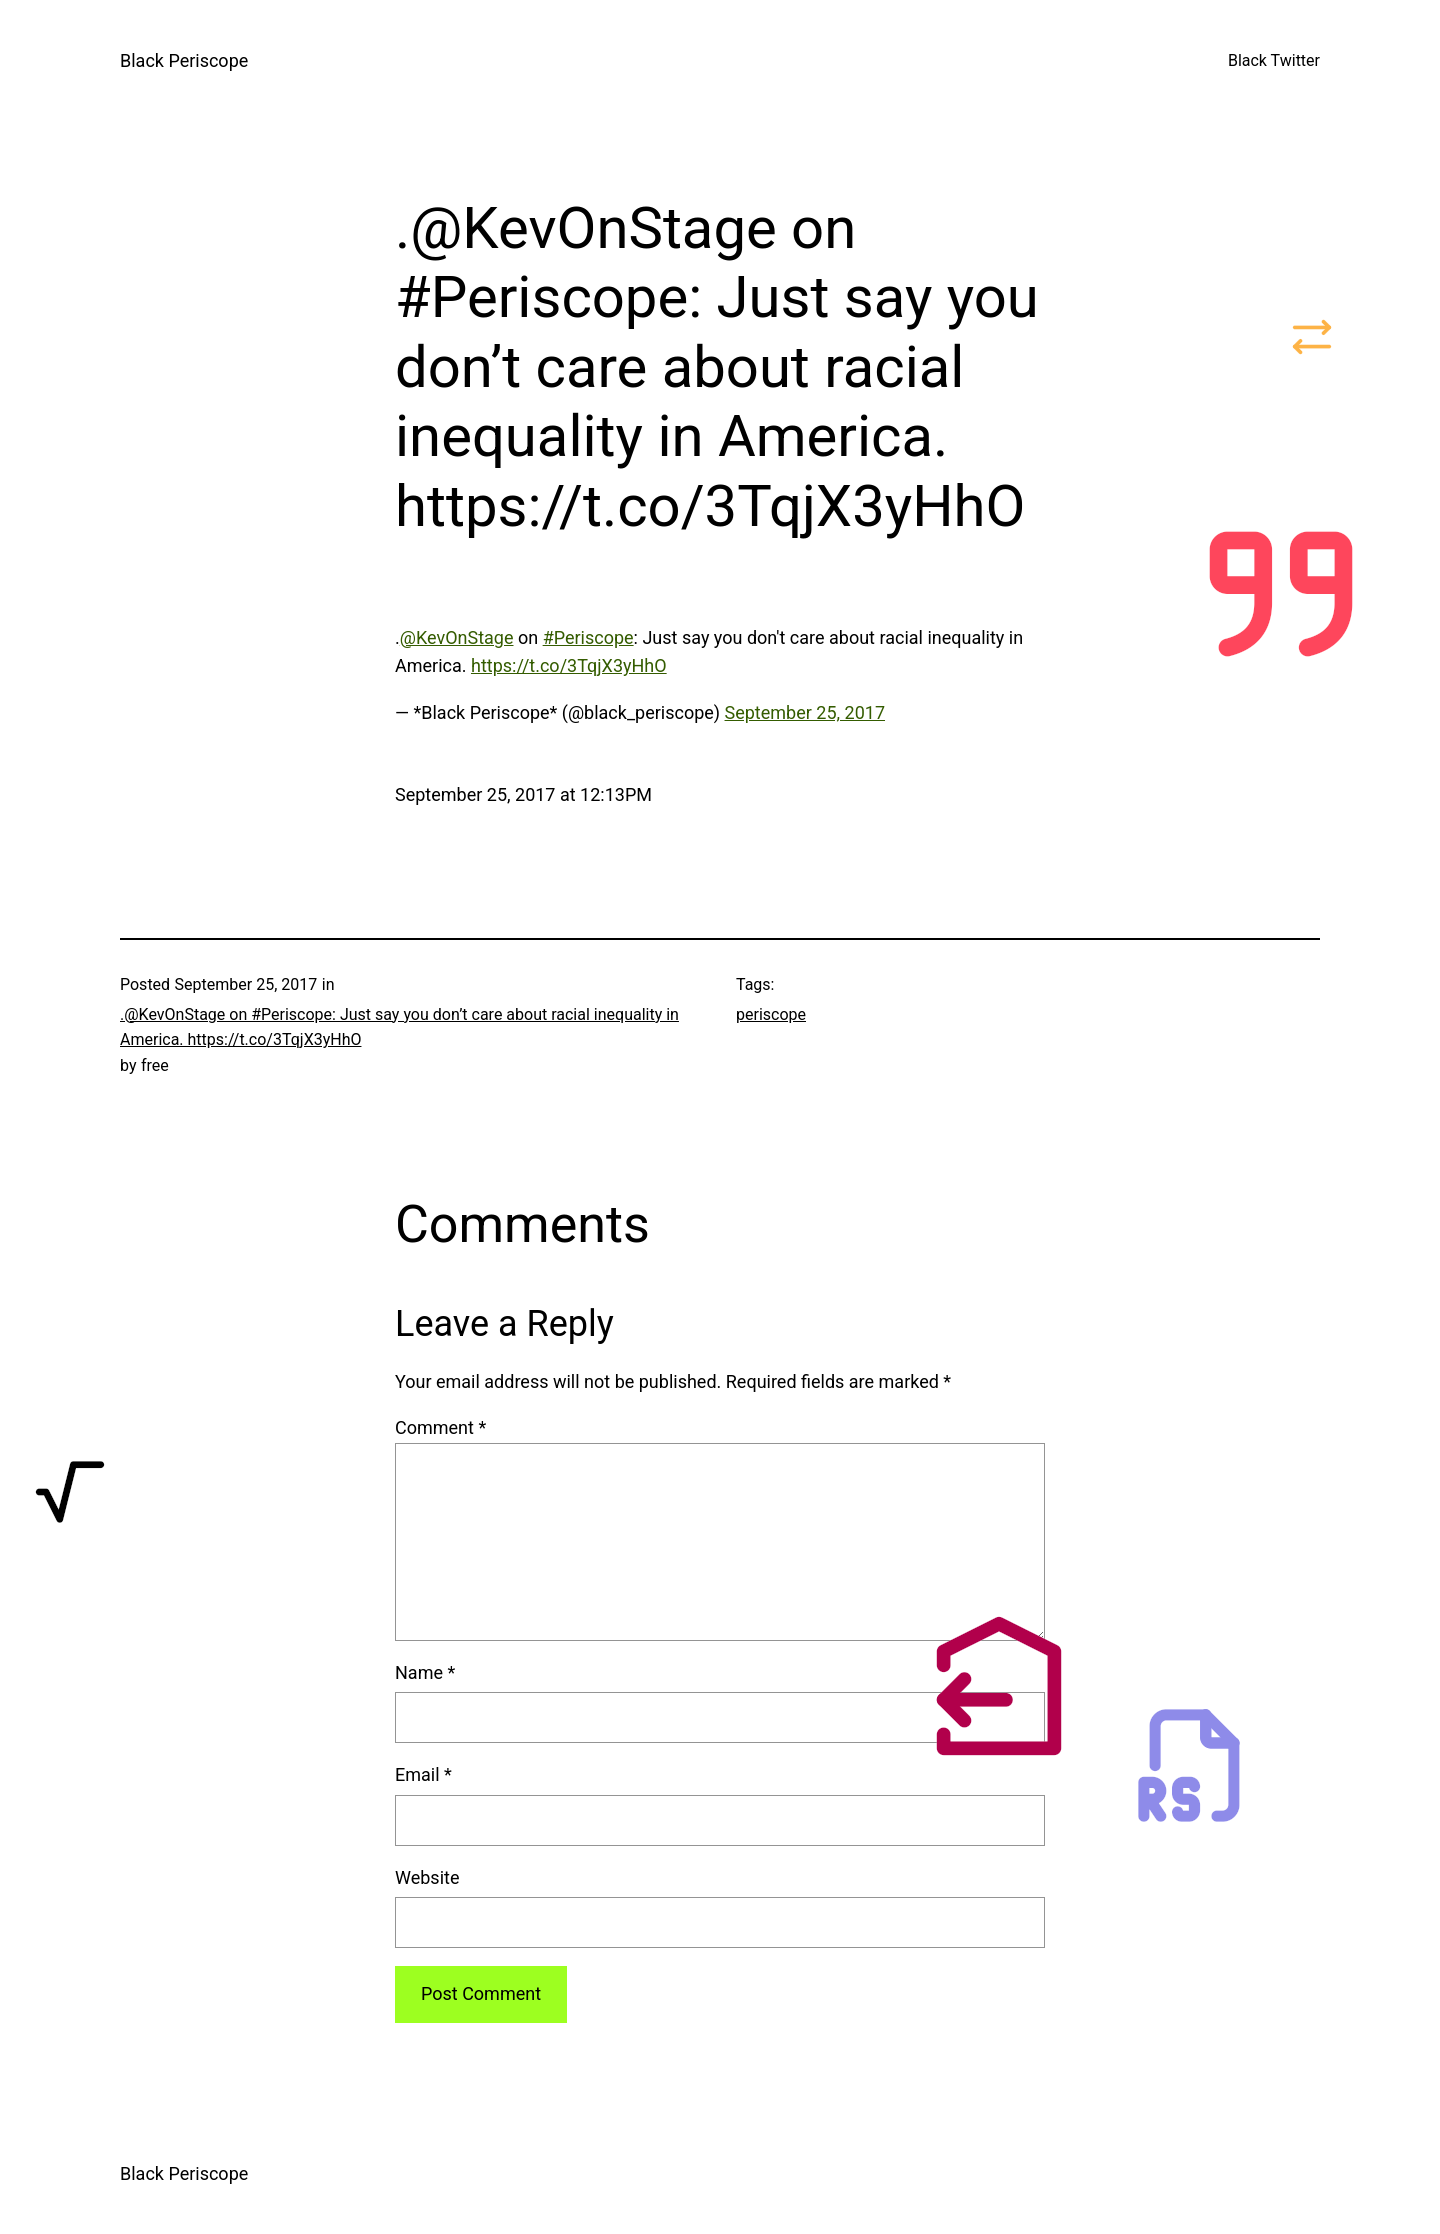  I want to click on rust source code file, so click(1194, 1765).